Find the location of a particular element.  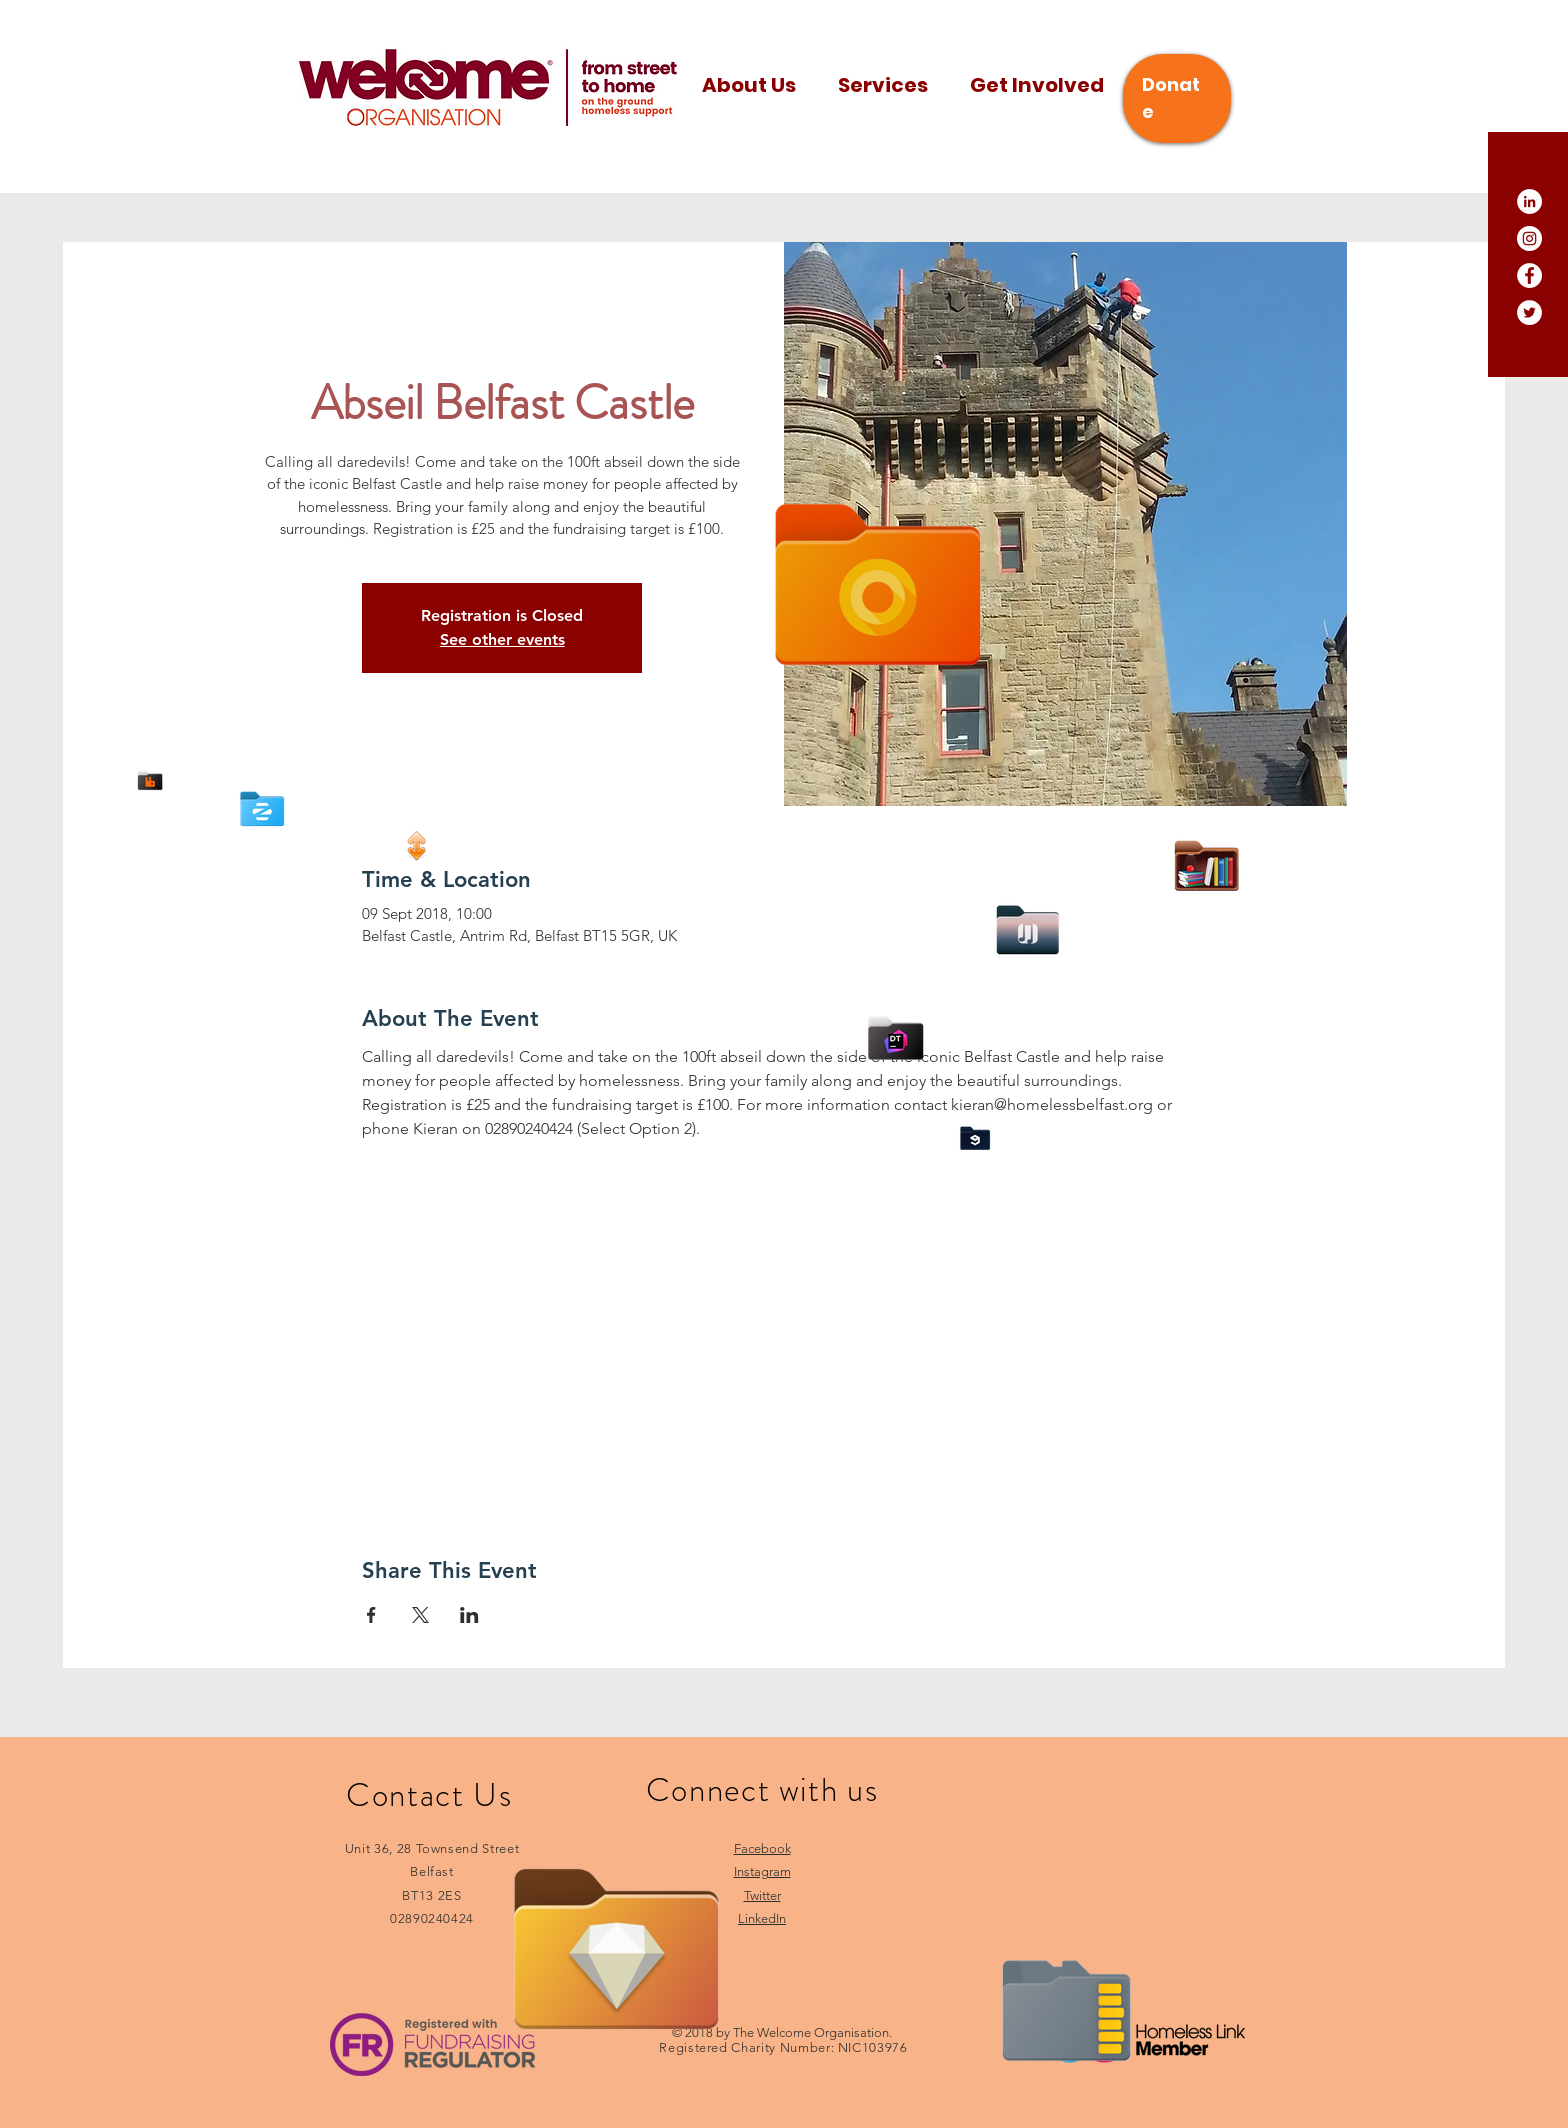

flip object vertically is located at coordinates (417, 847).